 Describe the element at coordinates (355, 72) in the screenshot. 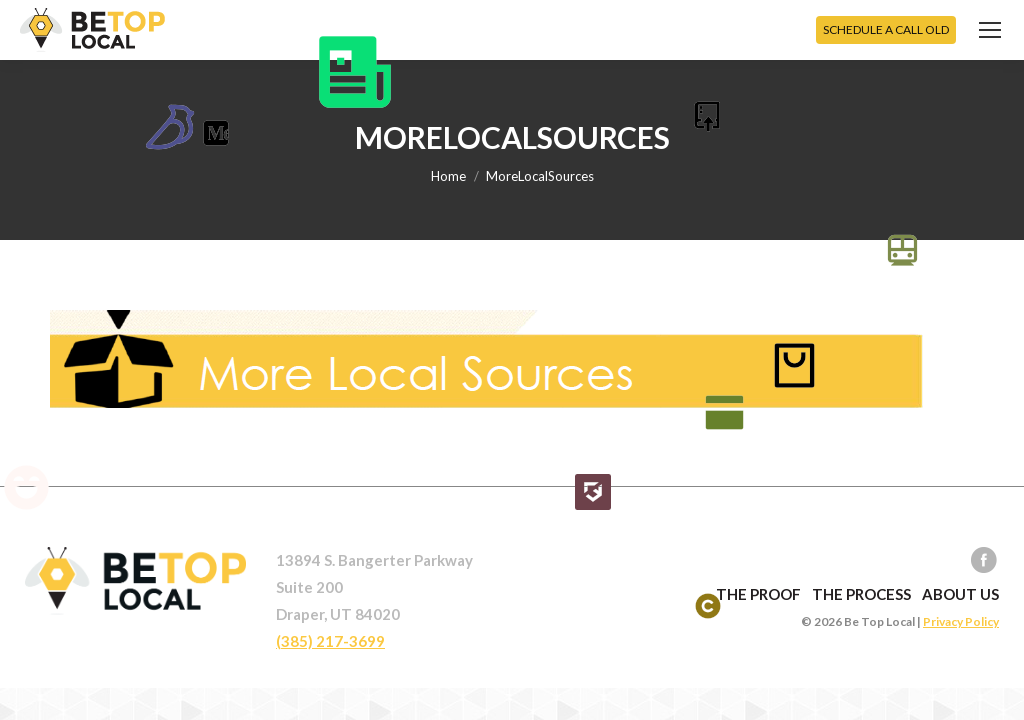

I see `view news articles` at that location.